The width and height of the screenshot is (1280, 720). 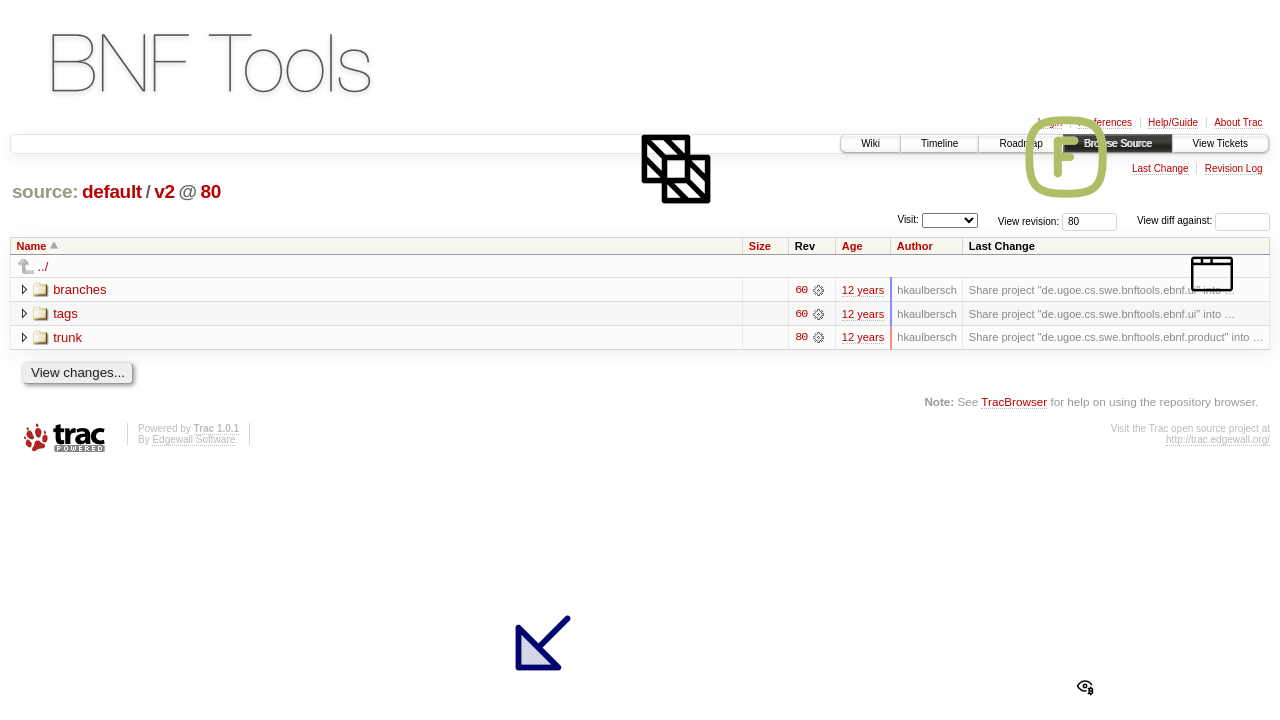 What do you see at coordinates (543, 643) in the screenshot?
I see `navigate to previous or back-left content` at bounding box center [543, 643].